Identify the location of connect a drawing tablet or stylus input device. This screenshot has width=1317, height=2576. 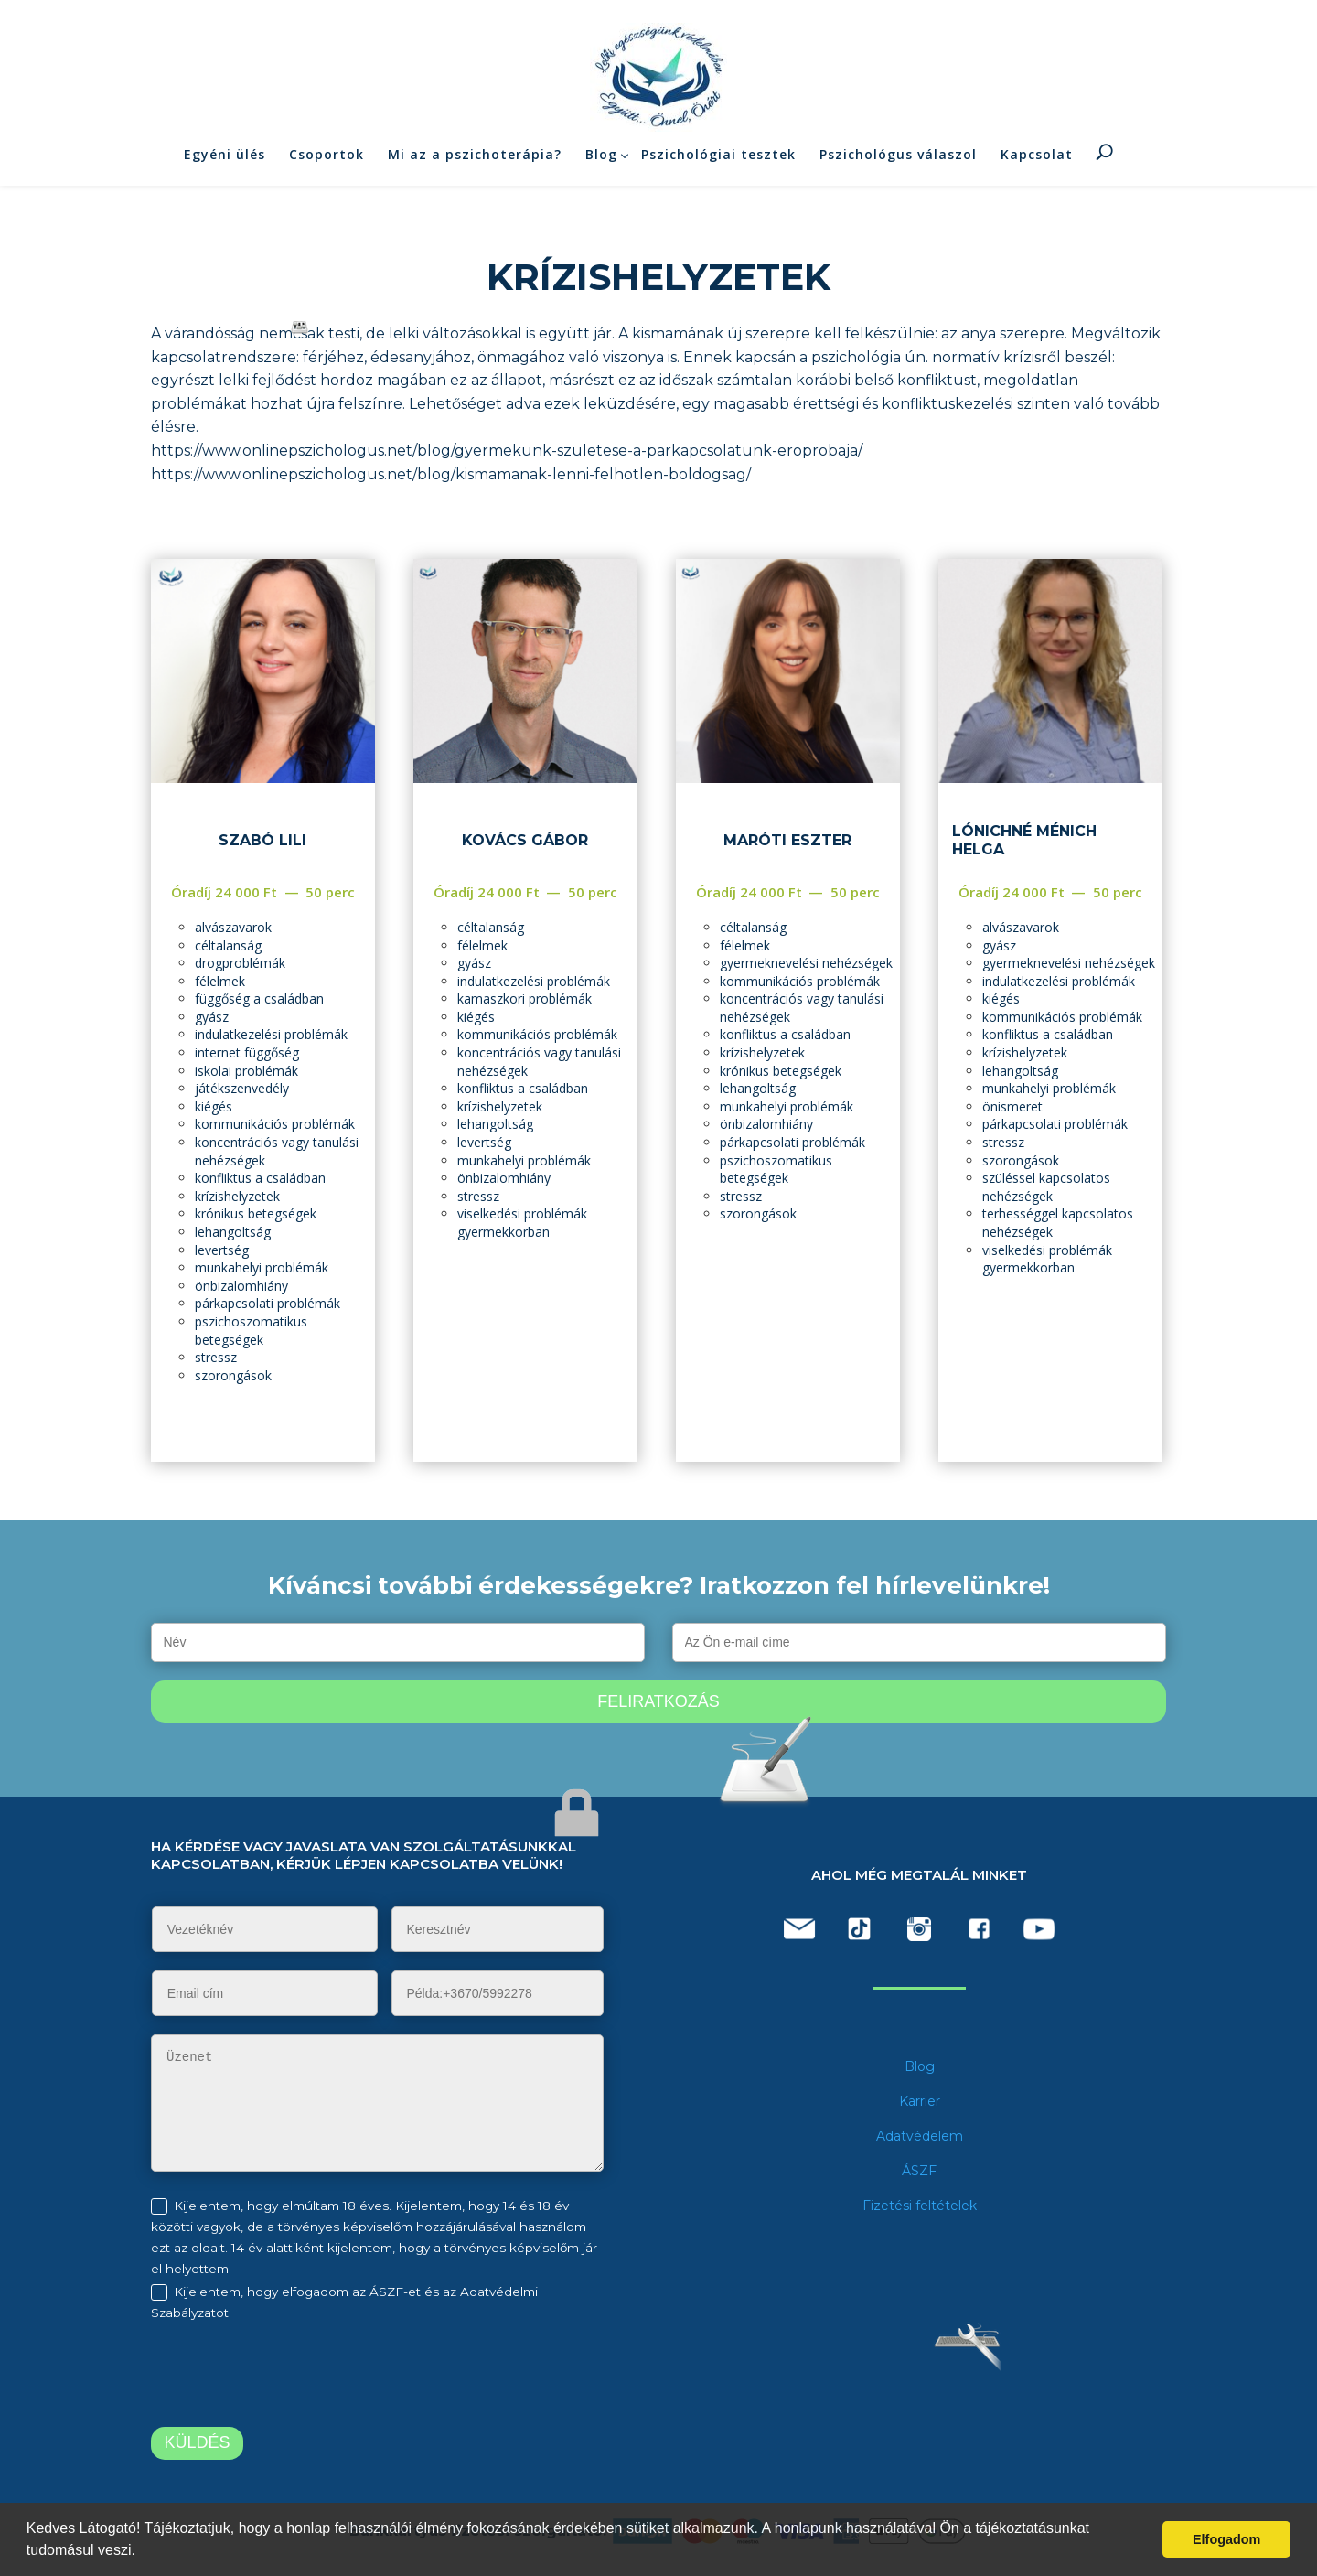
(766, 1762).